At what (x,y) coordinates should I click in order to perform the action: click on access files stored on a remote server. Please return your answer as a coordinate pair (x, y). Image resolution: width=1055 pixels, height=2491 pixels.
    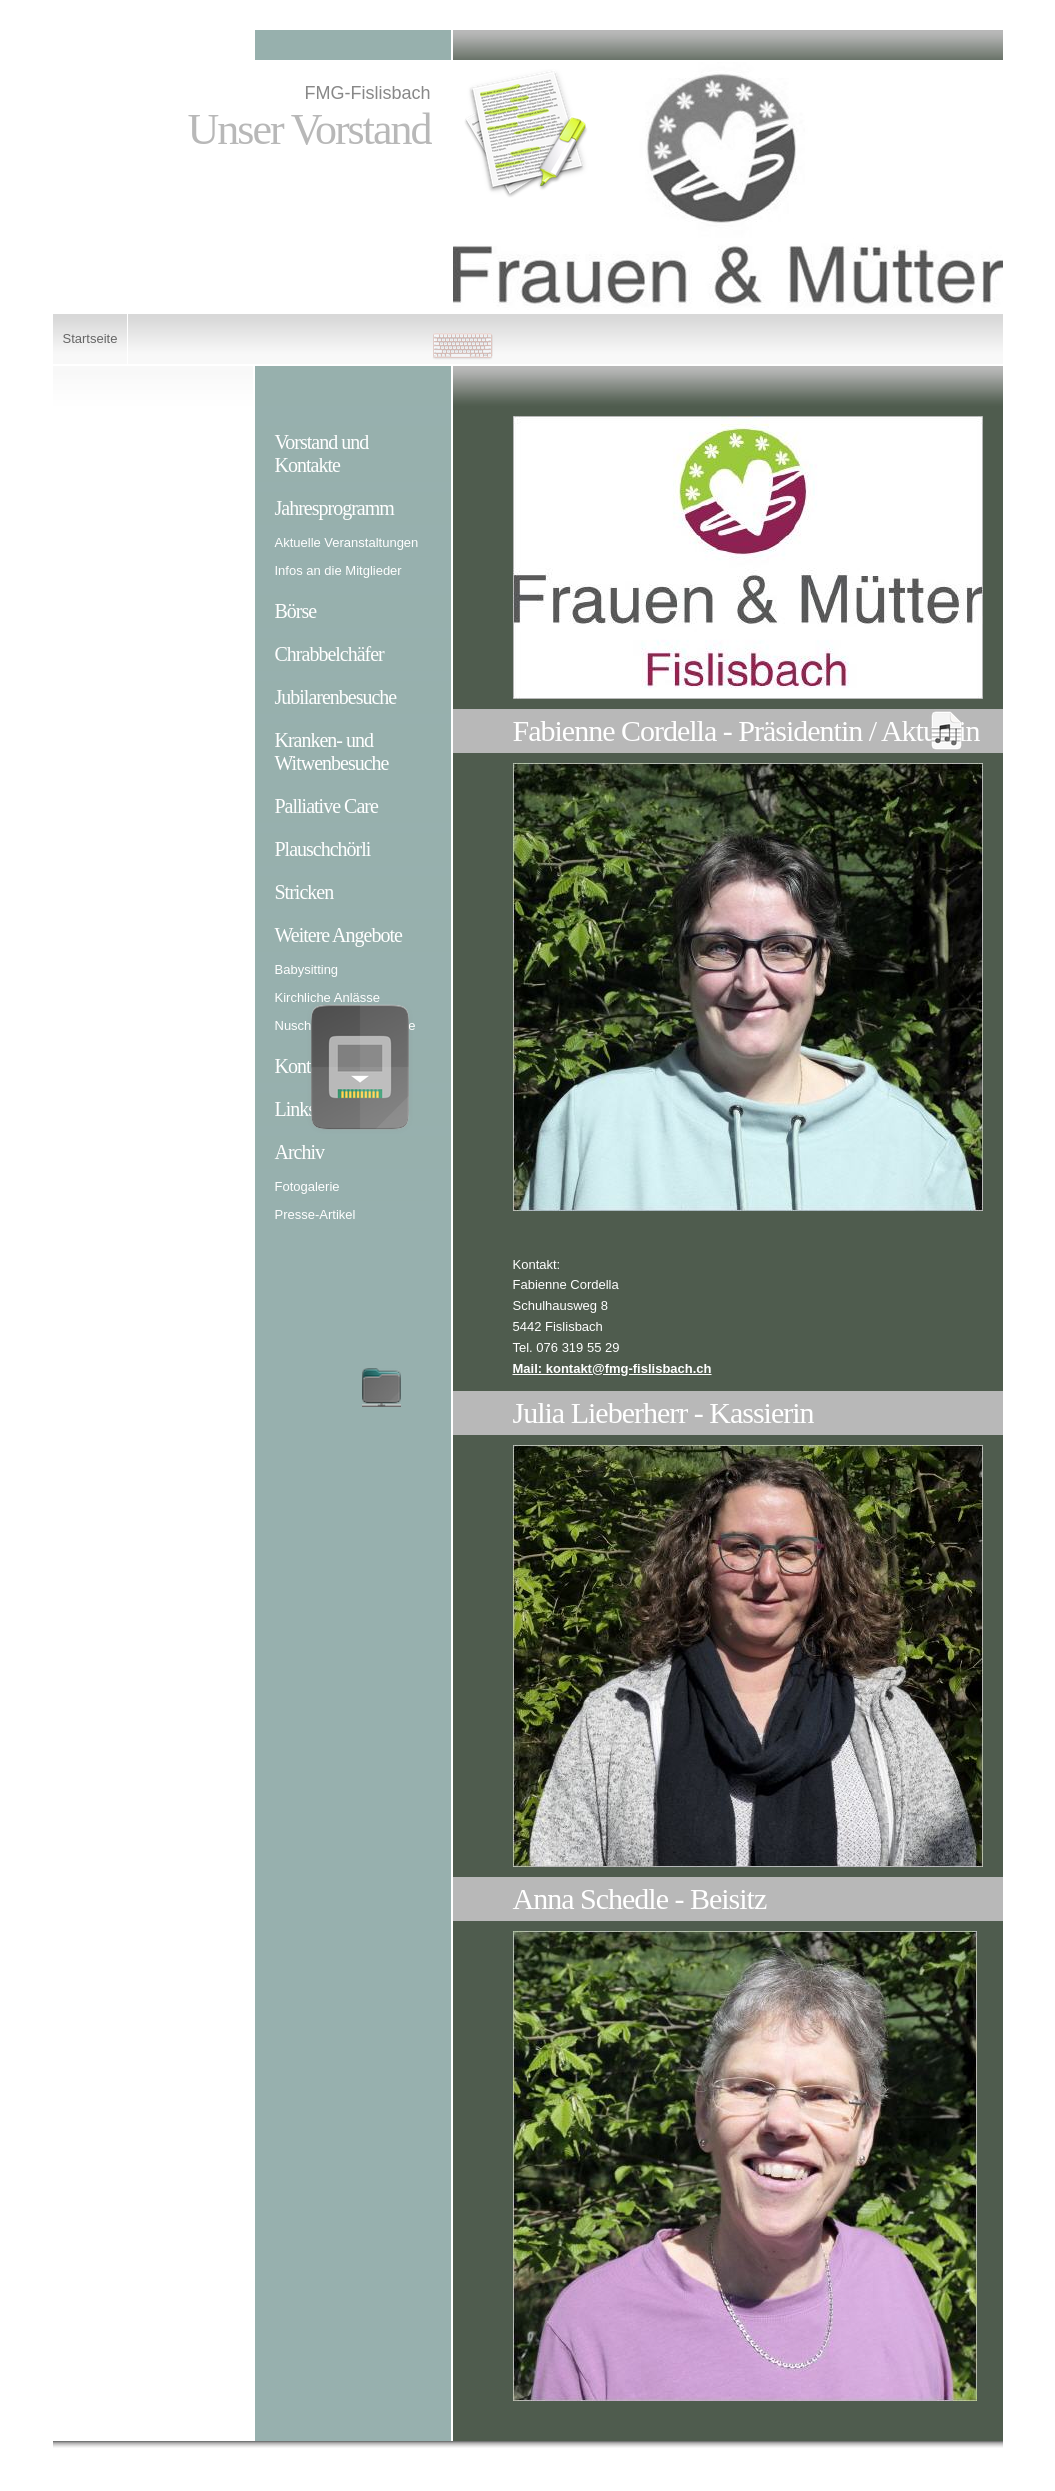
    Looking at the image, I should click on (381, 1387).